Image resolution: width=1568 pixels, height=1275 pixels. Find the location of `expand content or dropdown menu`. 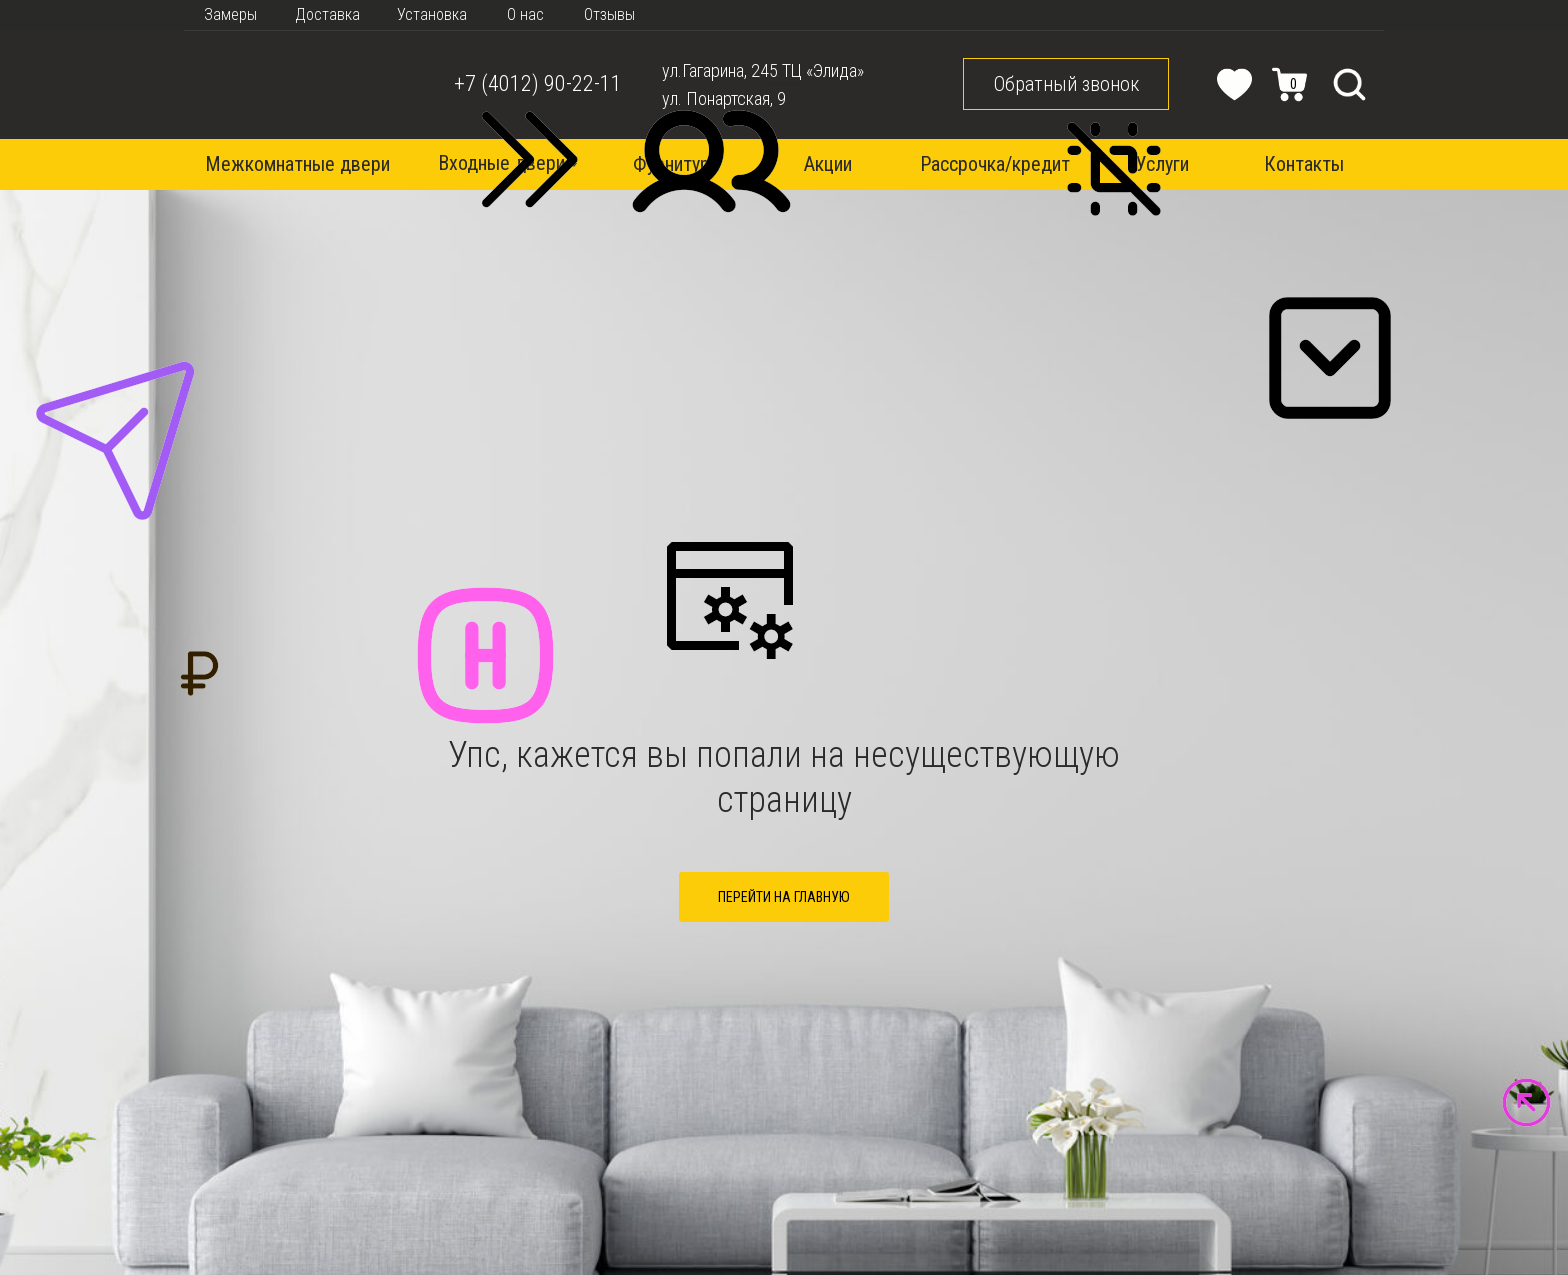

expand content or dropdown menu is located at coordinates (1330, 358).